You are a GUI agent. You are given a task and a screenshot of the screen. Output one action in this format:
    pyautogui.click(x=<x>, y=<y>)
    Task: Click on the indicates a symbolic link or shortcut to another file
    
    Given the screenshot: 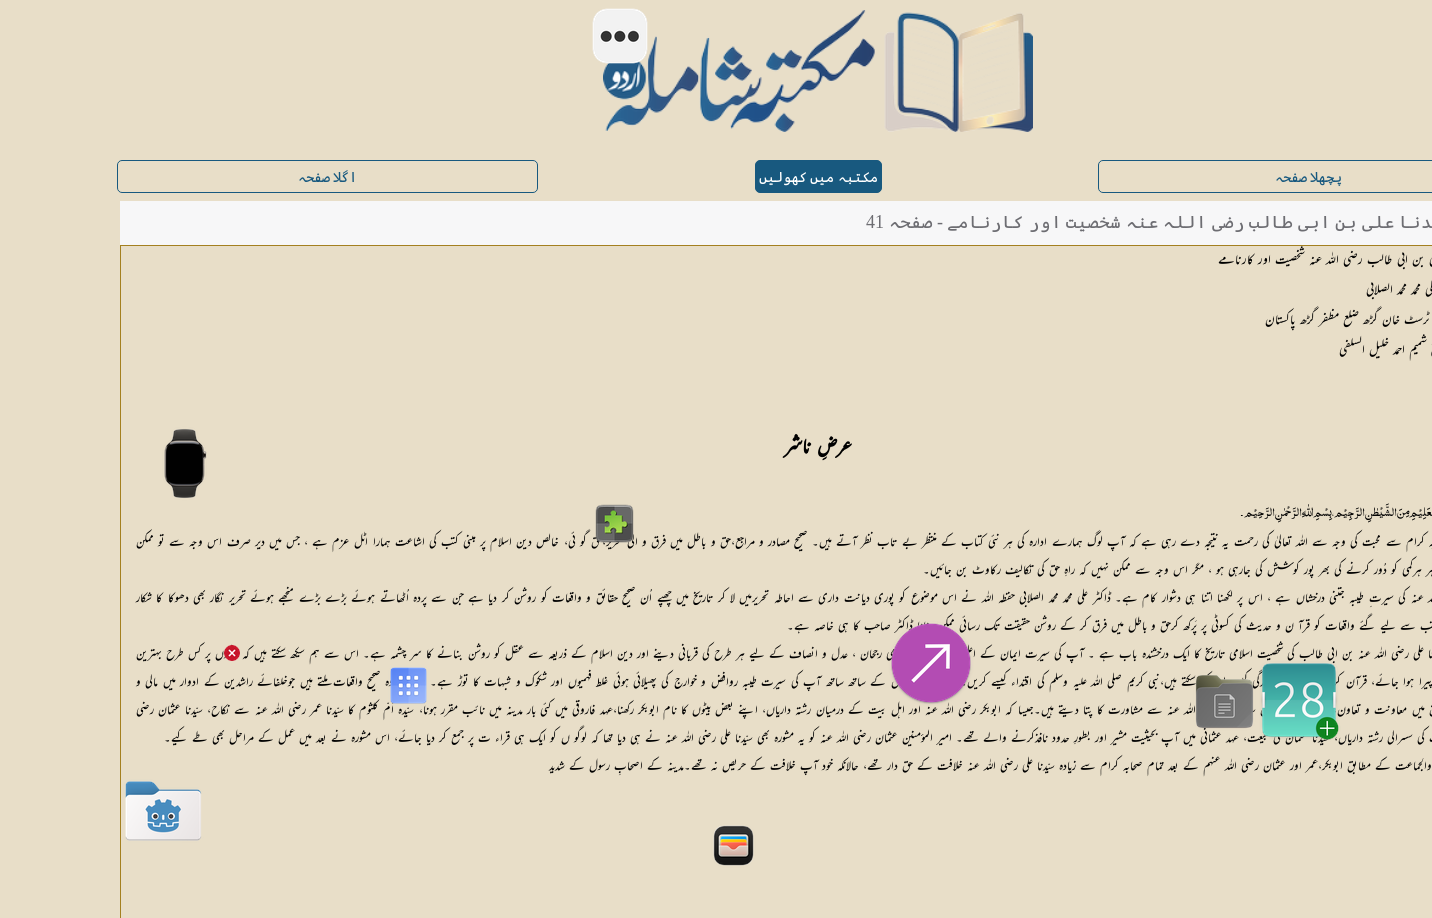 What is the action you would take?
    pyautogui.click(x=931, y=663)
    